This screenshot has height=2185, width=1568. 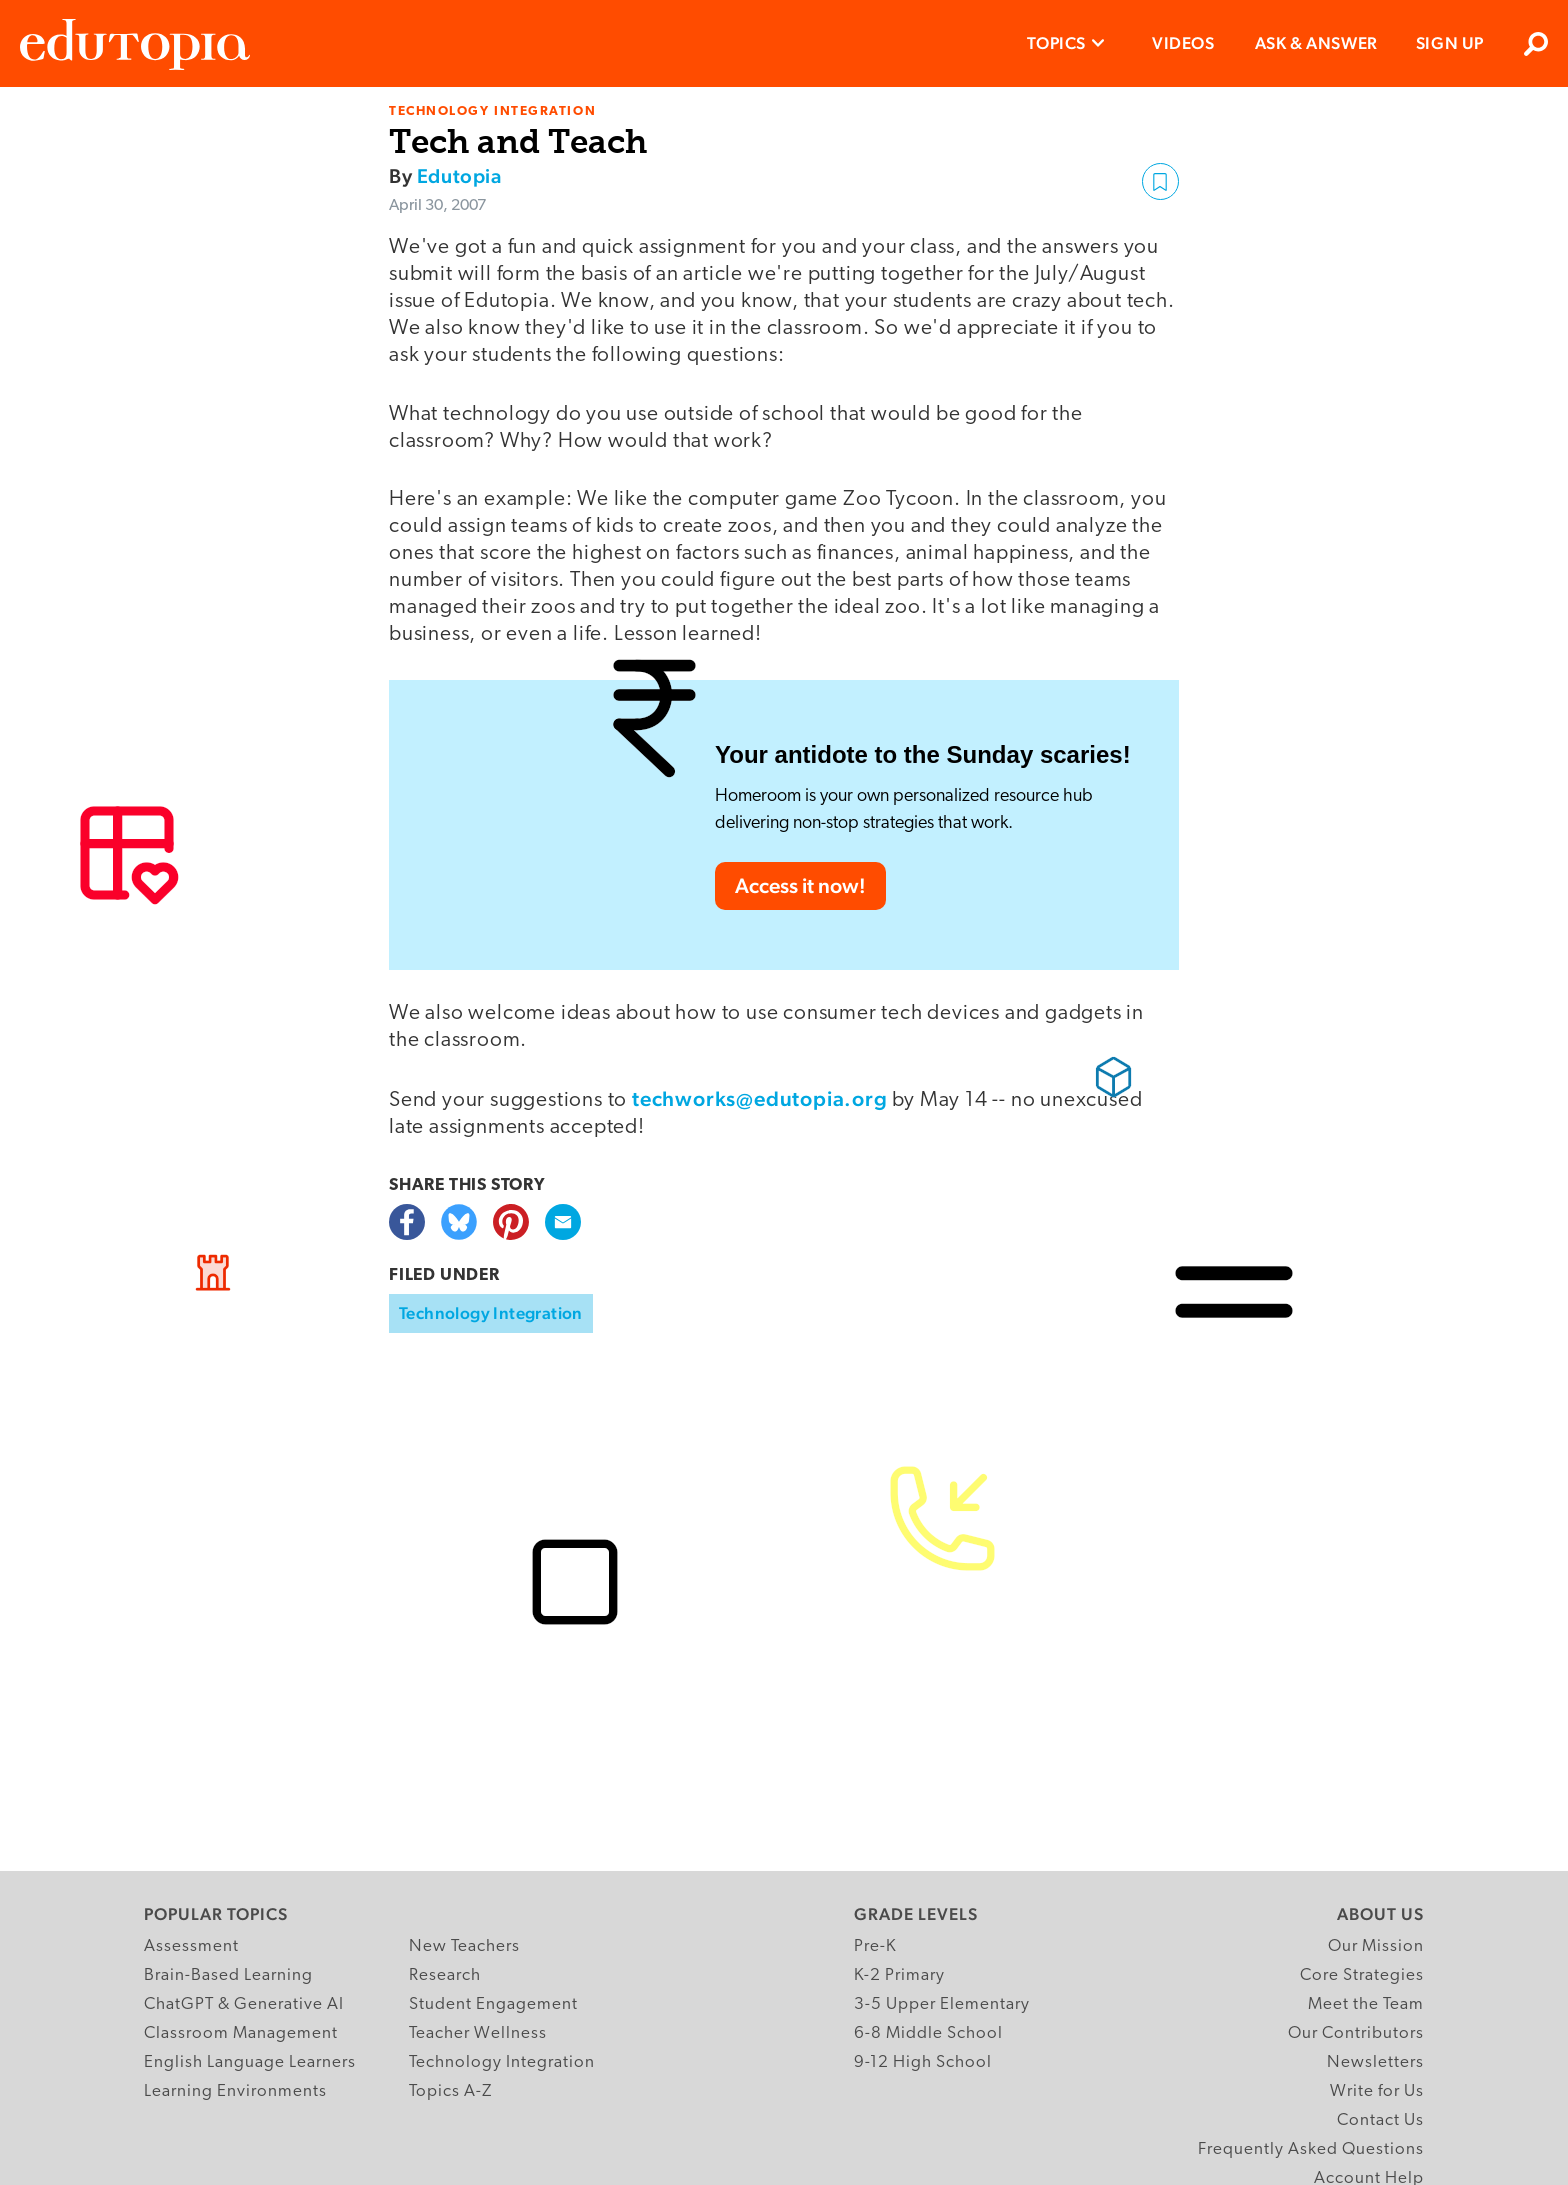 I want to click on view price or amount in indian rupees, so click(x=654, y=718).